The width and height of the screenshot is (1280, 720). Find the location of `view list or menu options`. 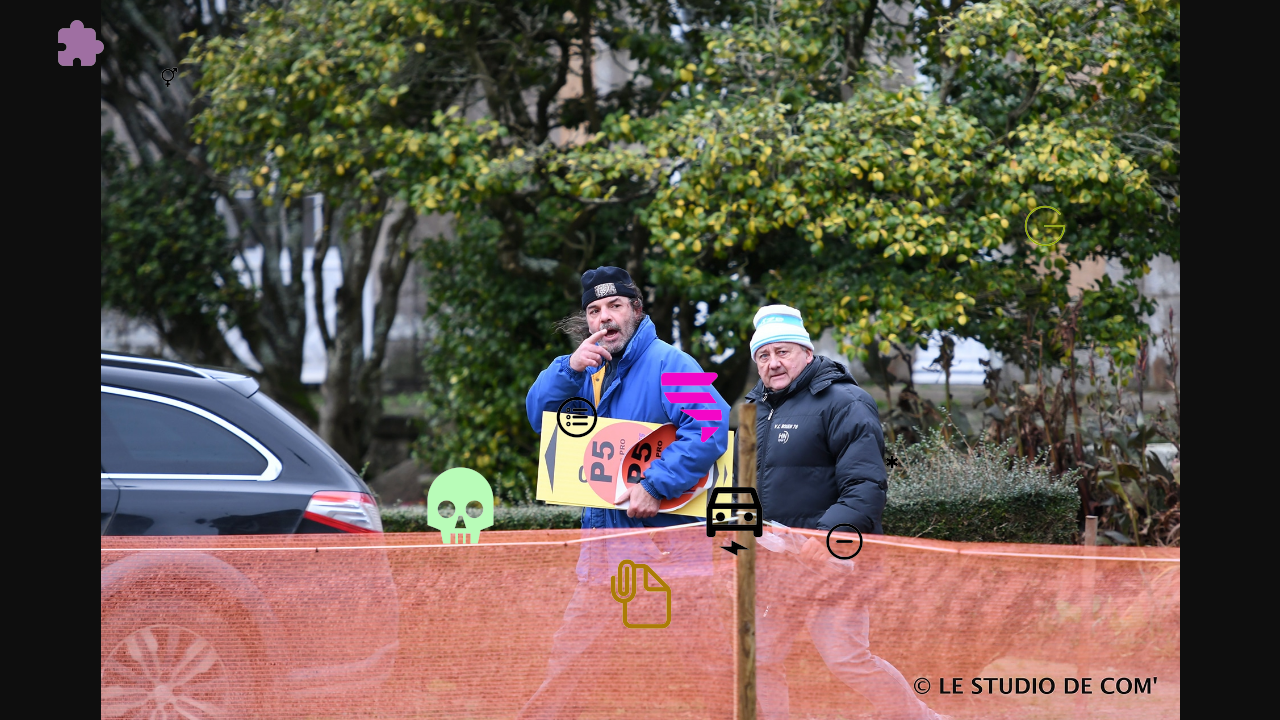

view list or menu options is located at coordinates (577, 417).